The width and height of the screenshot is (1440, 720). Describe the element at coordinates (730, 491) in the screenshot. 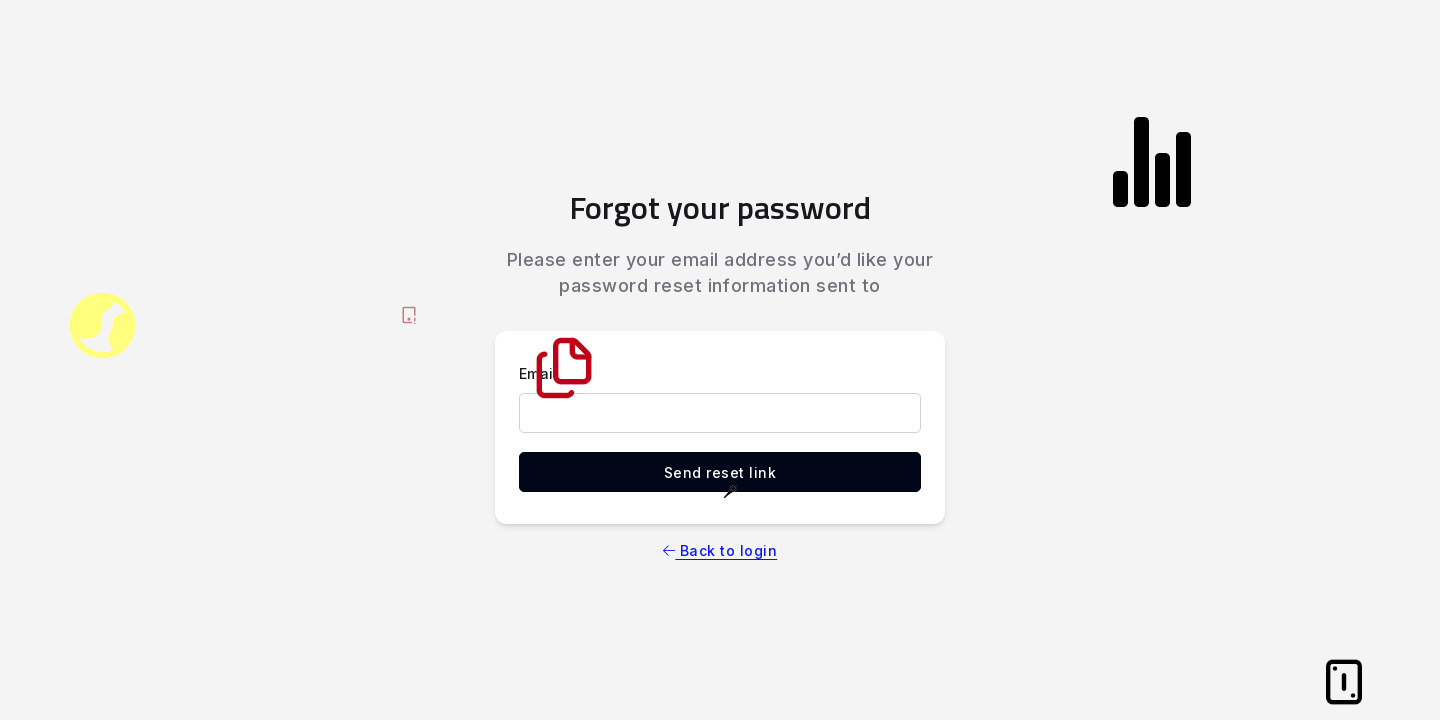

I see `access sewing or crafting tools` at that location.